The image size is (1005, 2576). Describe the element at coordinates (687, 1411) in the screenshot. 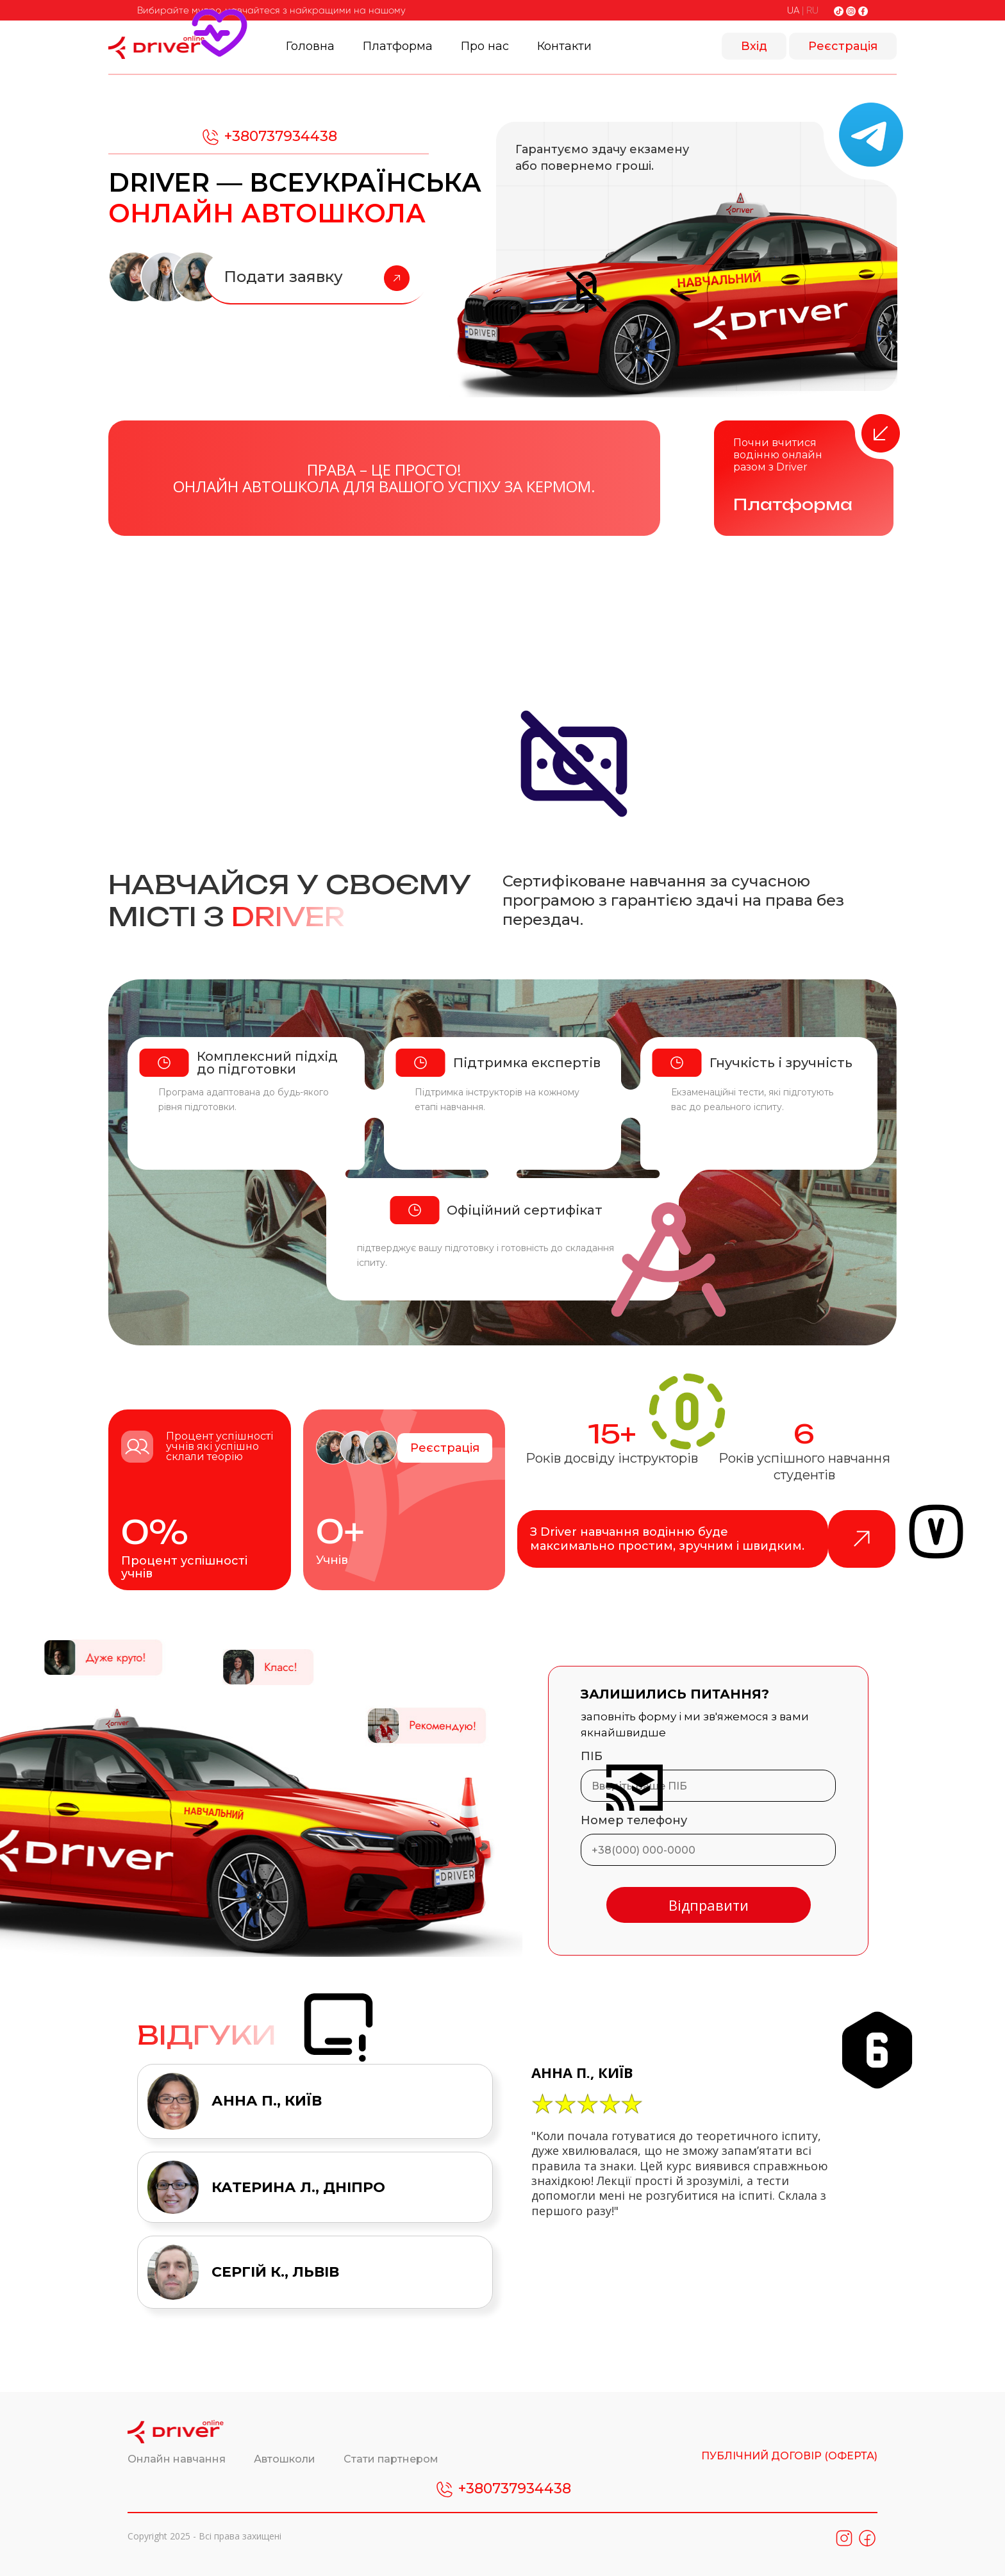

I see `indicates zero items or empty count` at that location.